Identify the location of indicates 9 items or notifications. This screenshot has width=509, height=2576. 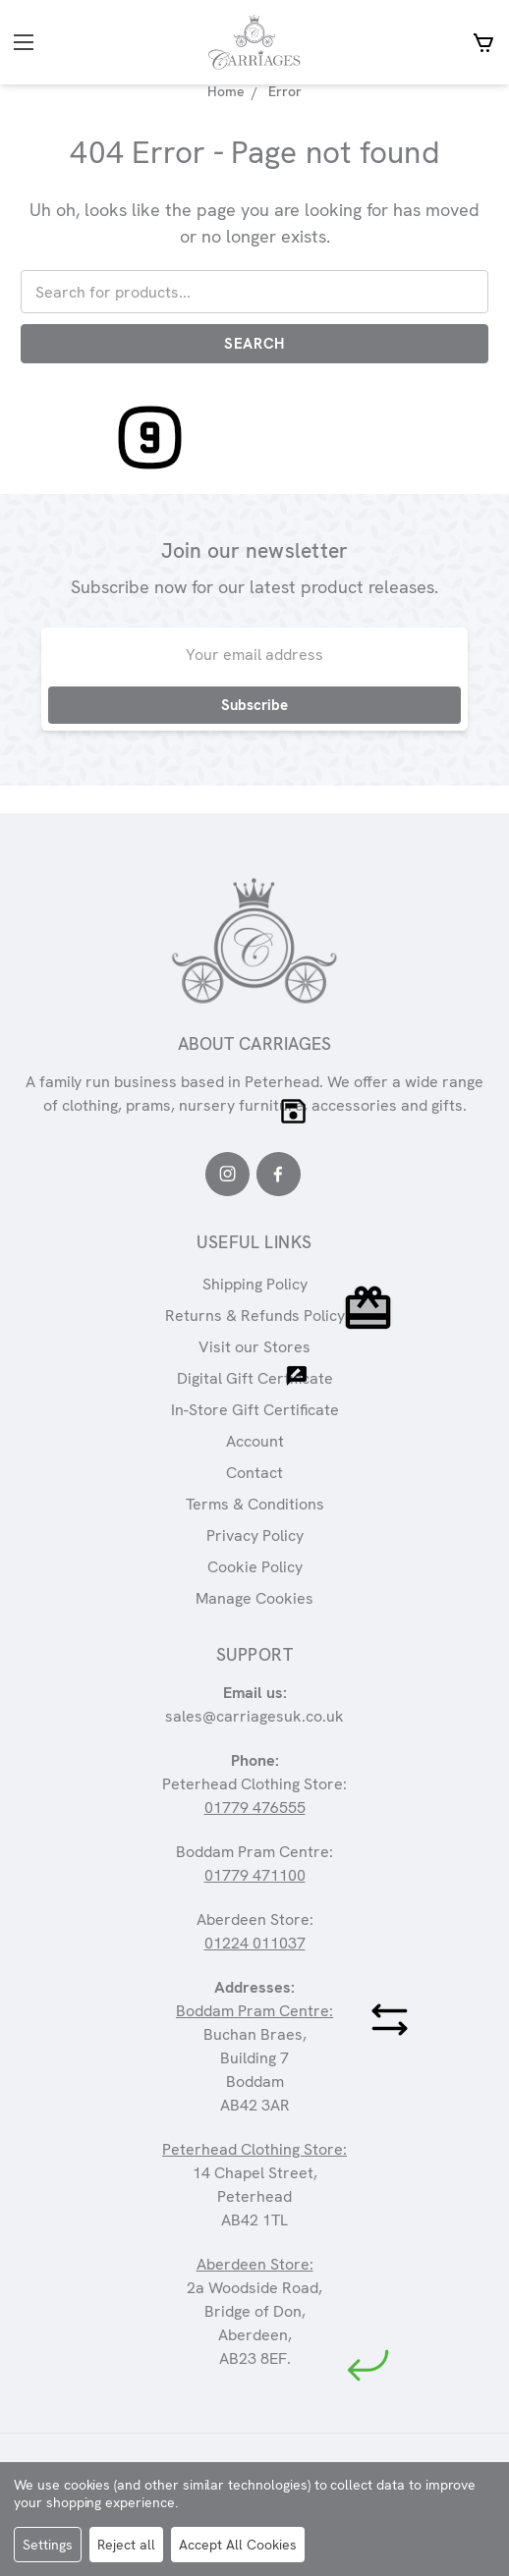
(149, 437).